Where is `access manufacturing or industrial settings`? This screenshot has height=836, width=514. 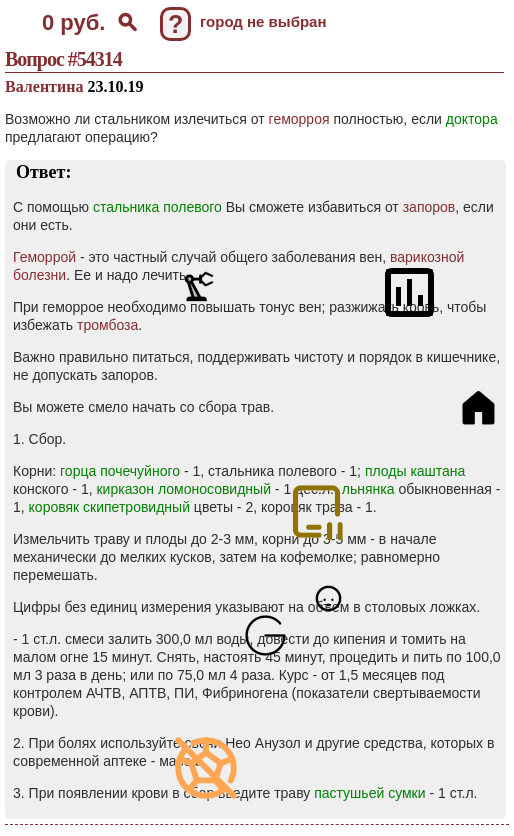
access manufacturing or industrial settings is located at coordinates (199, 287).